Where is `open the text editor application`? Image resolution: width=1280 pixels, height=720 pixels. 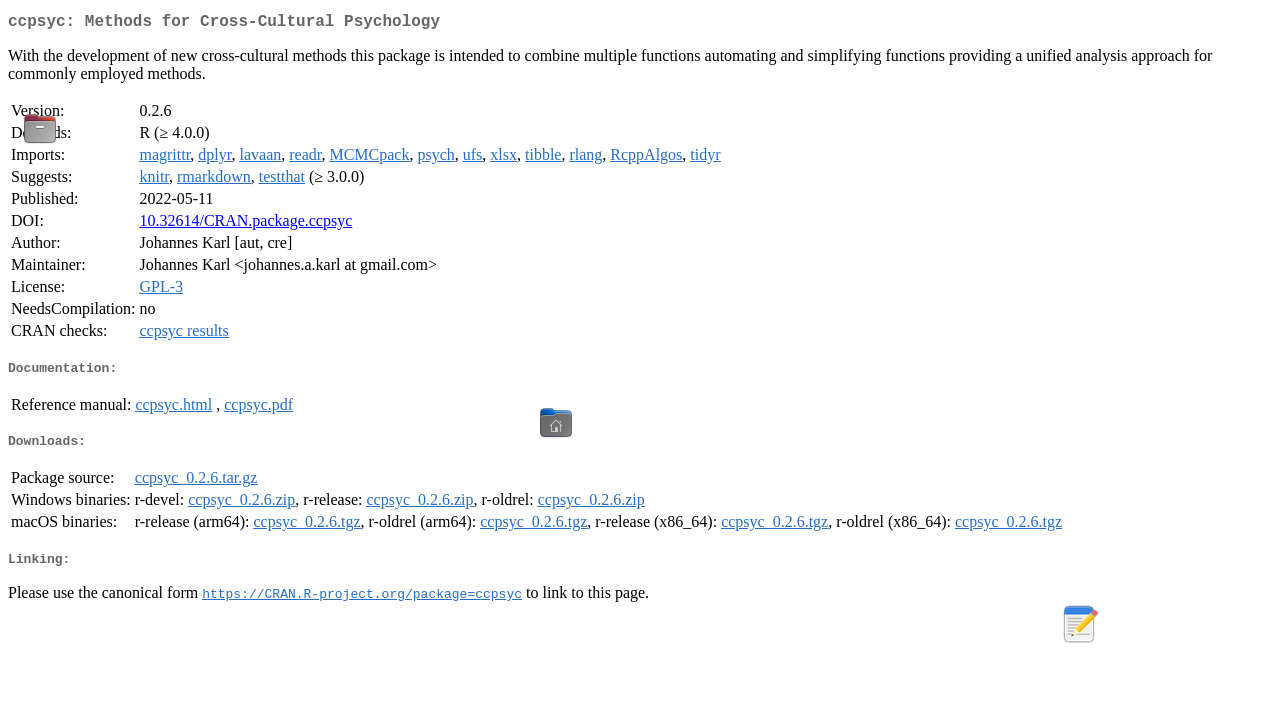 open the text editor application is located at coordinates (1079, 624).